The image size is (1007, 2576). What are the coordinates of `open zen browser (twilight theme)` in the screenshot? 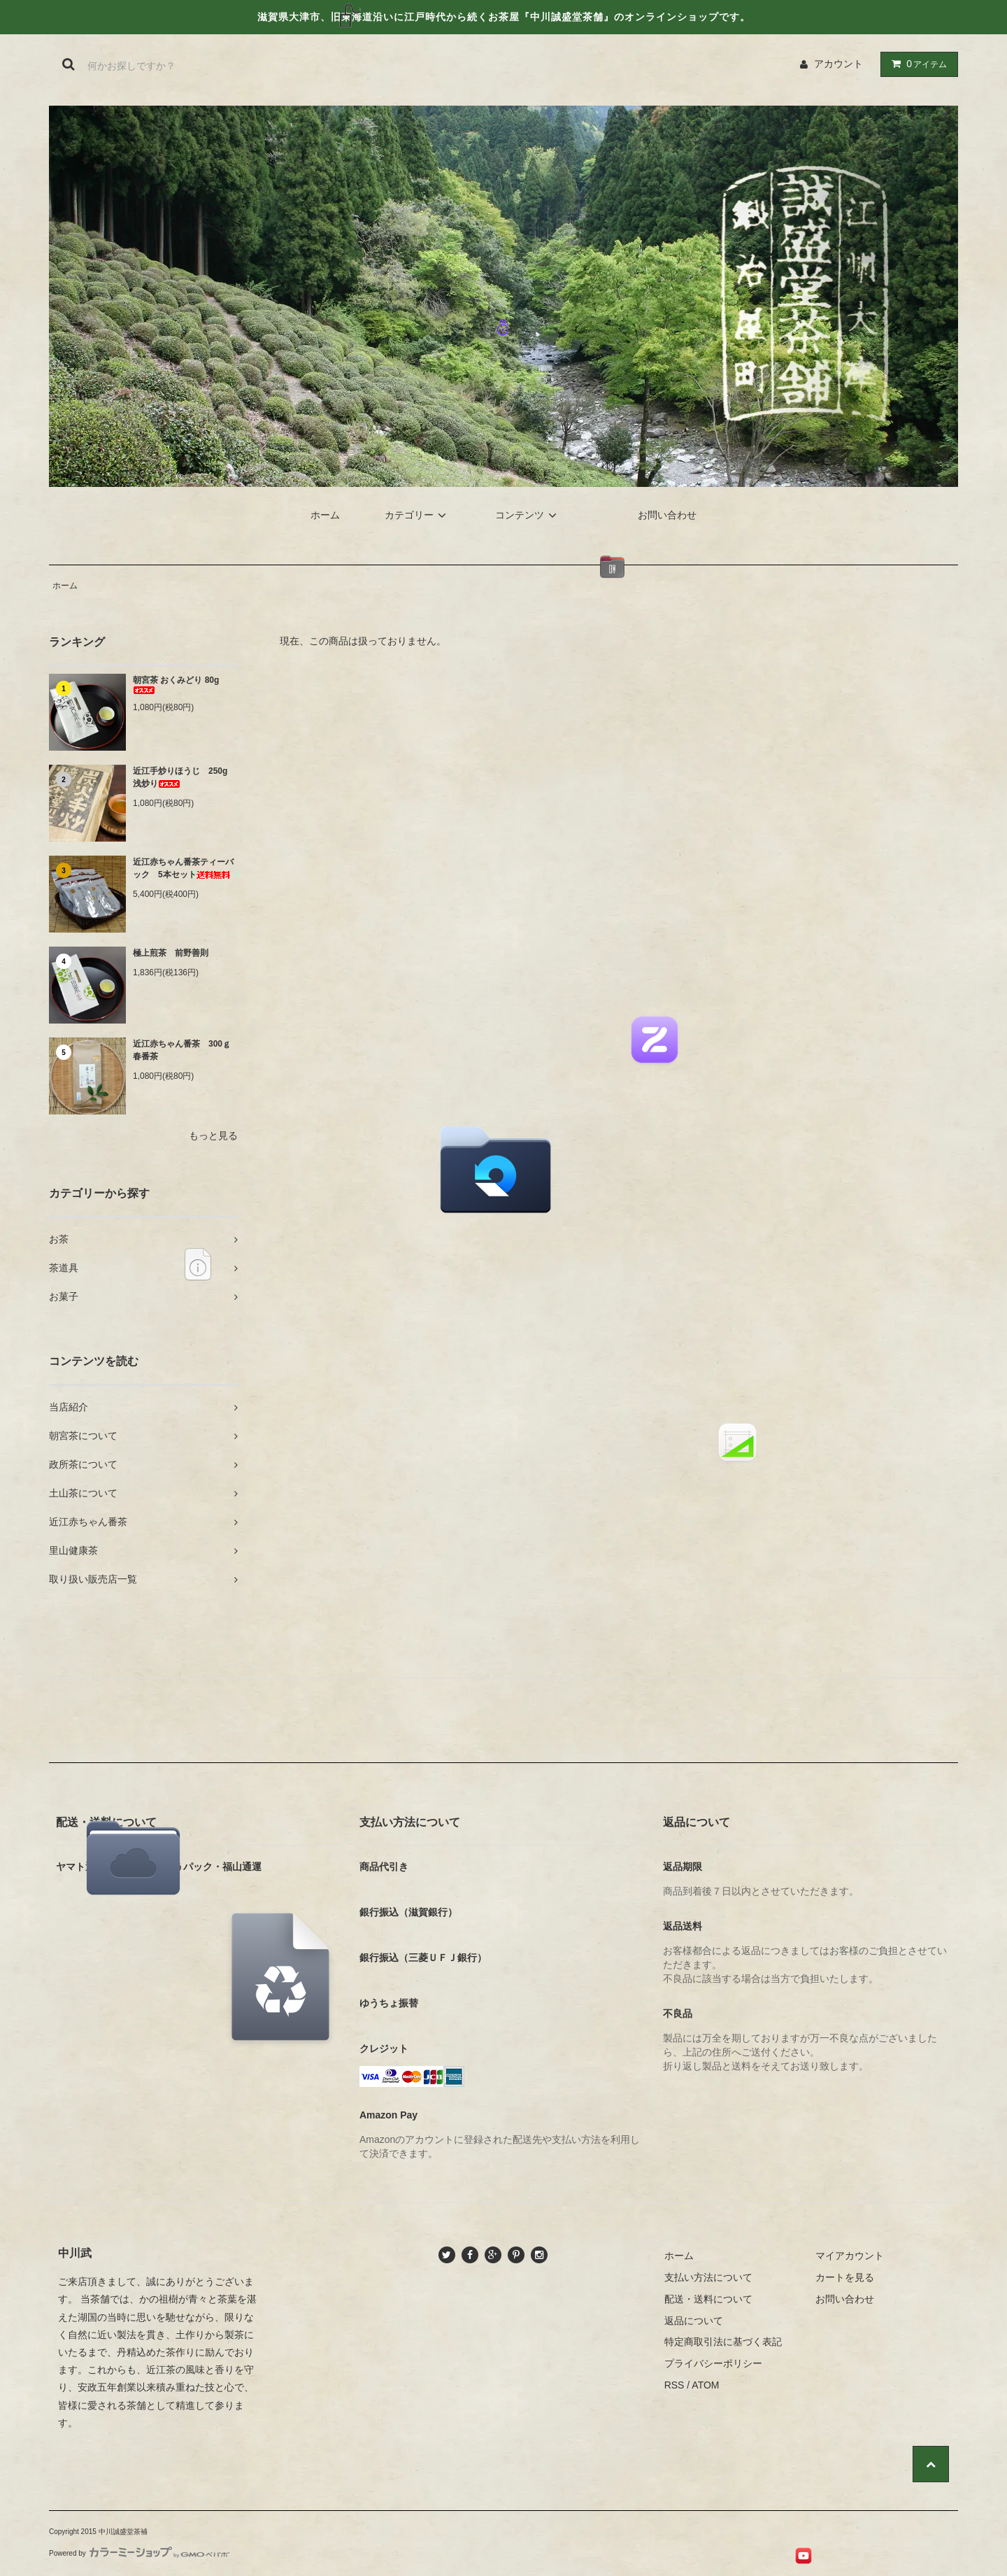 It's located at (655, 1040).